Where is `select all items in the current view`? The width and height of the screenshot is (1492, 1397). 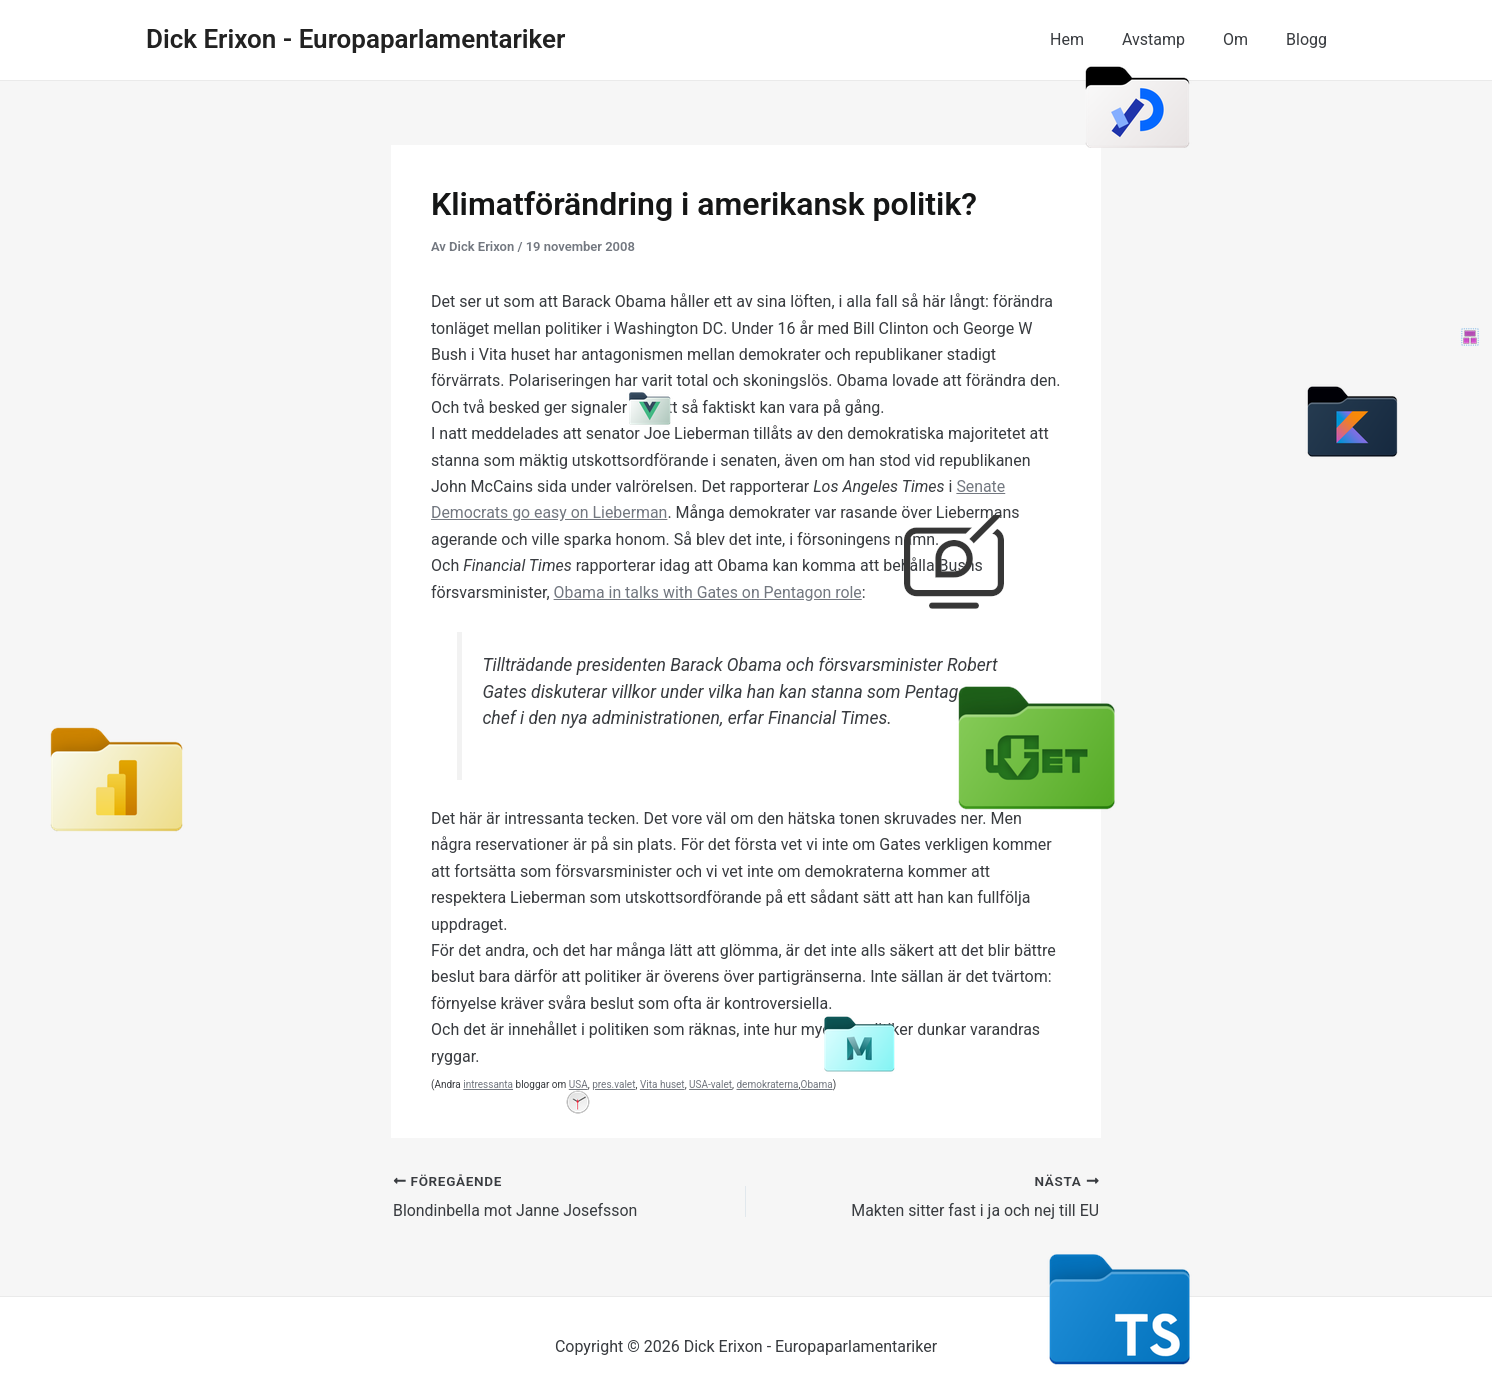
select all items in the current view is located at coordinates (1470, 337).